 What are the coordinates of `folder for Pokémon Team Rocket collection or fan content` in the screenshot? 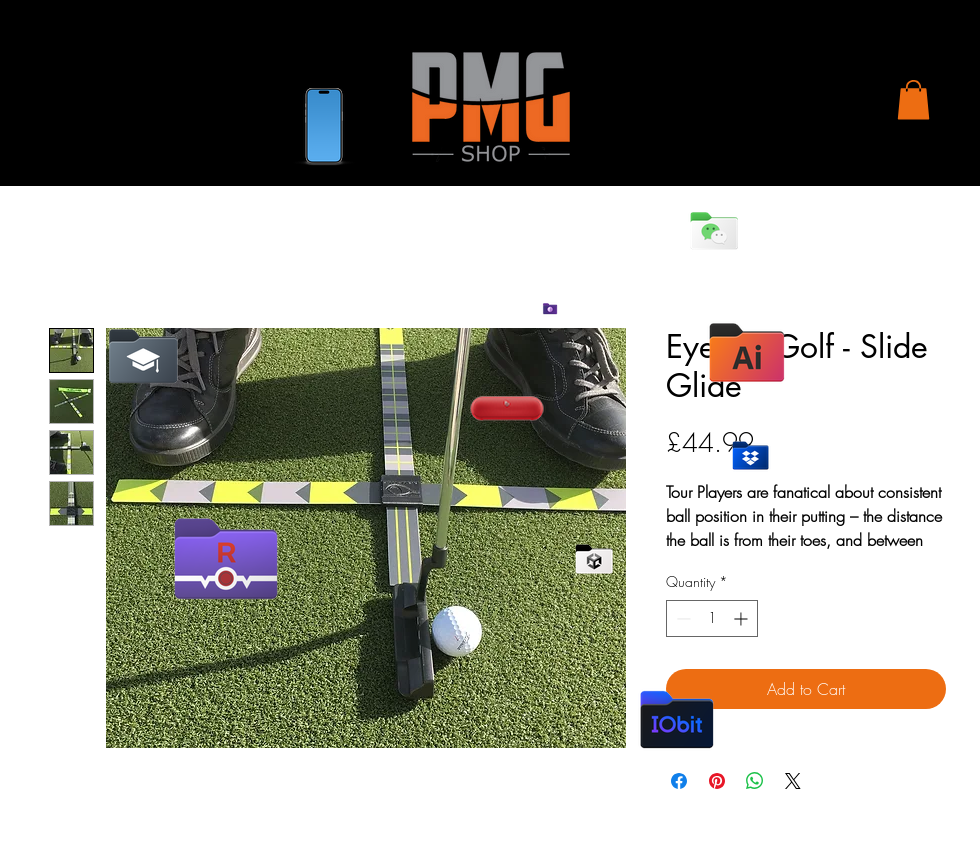 It's located at (225, 561).